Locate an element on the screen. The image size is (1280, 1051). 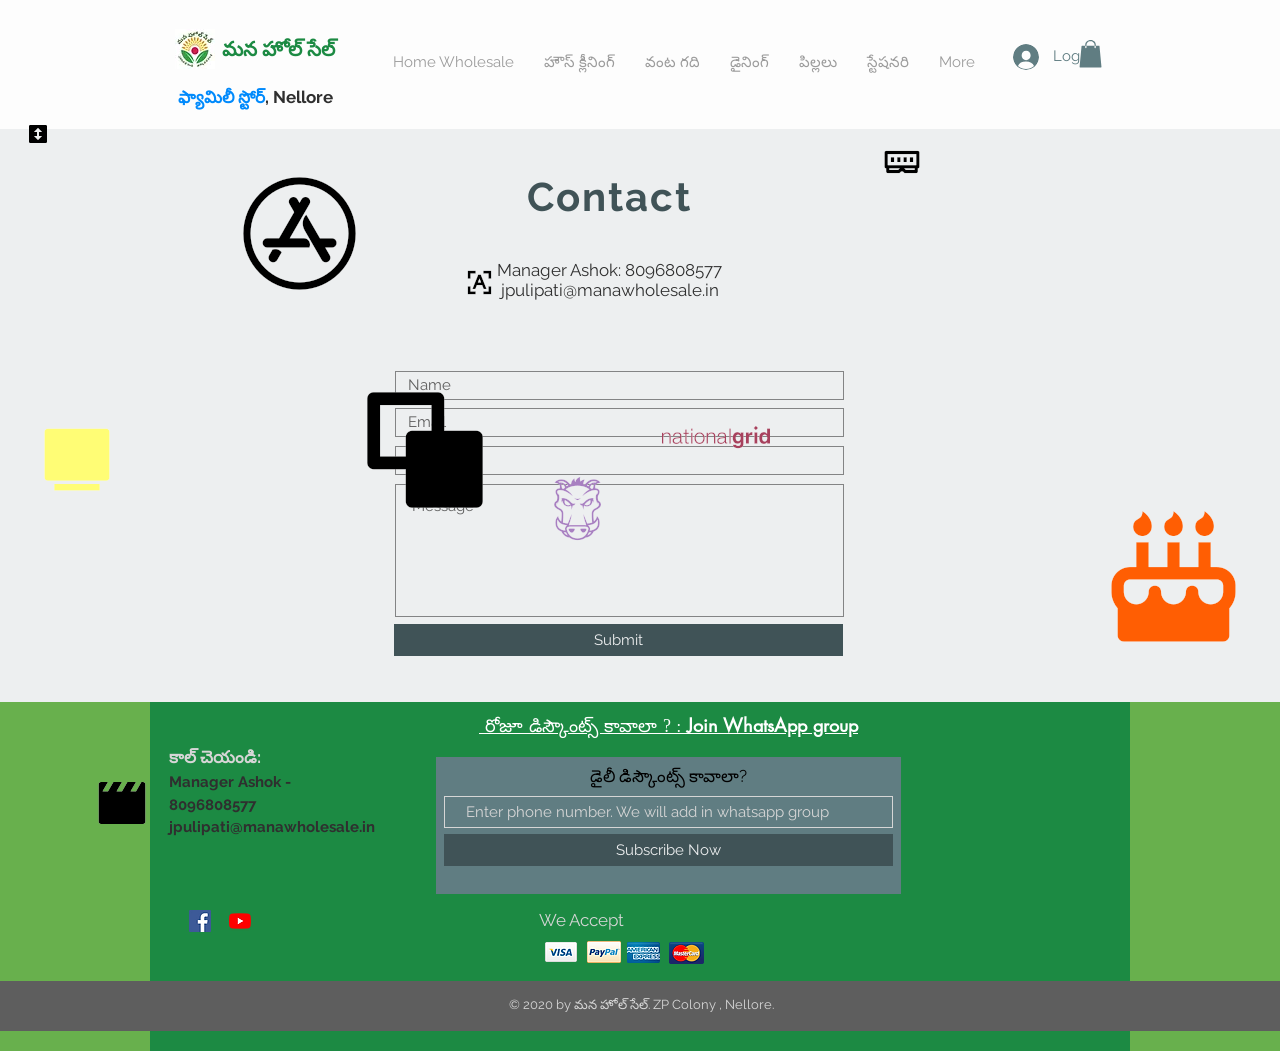
flip content vertically is located at coordinates (38, 134).